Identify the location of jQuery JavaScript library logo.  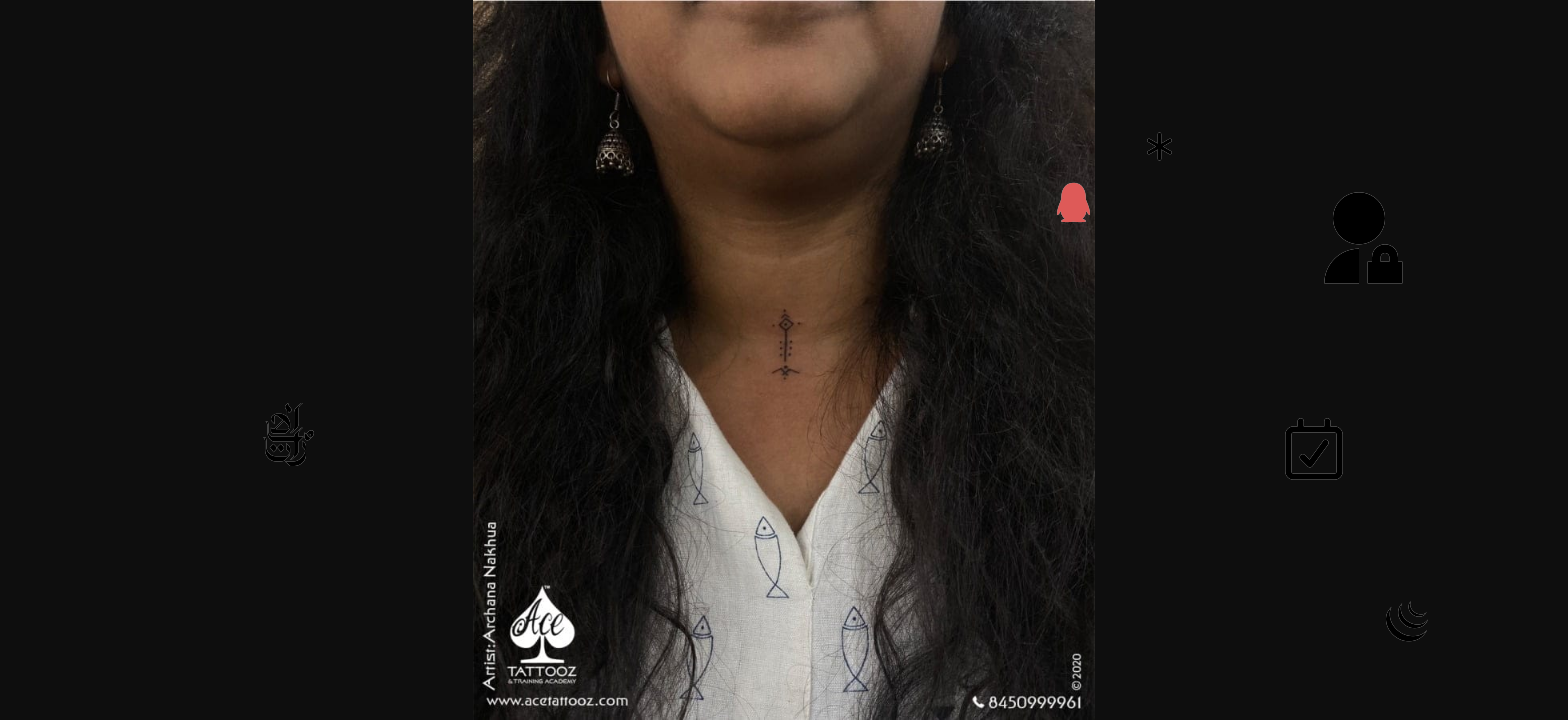
(1407, 621).